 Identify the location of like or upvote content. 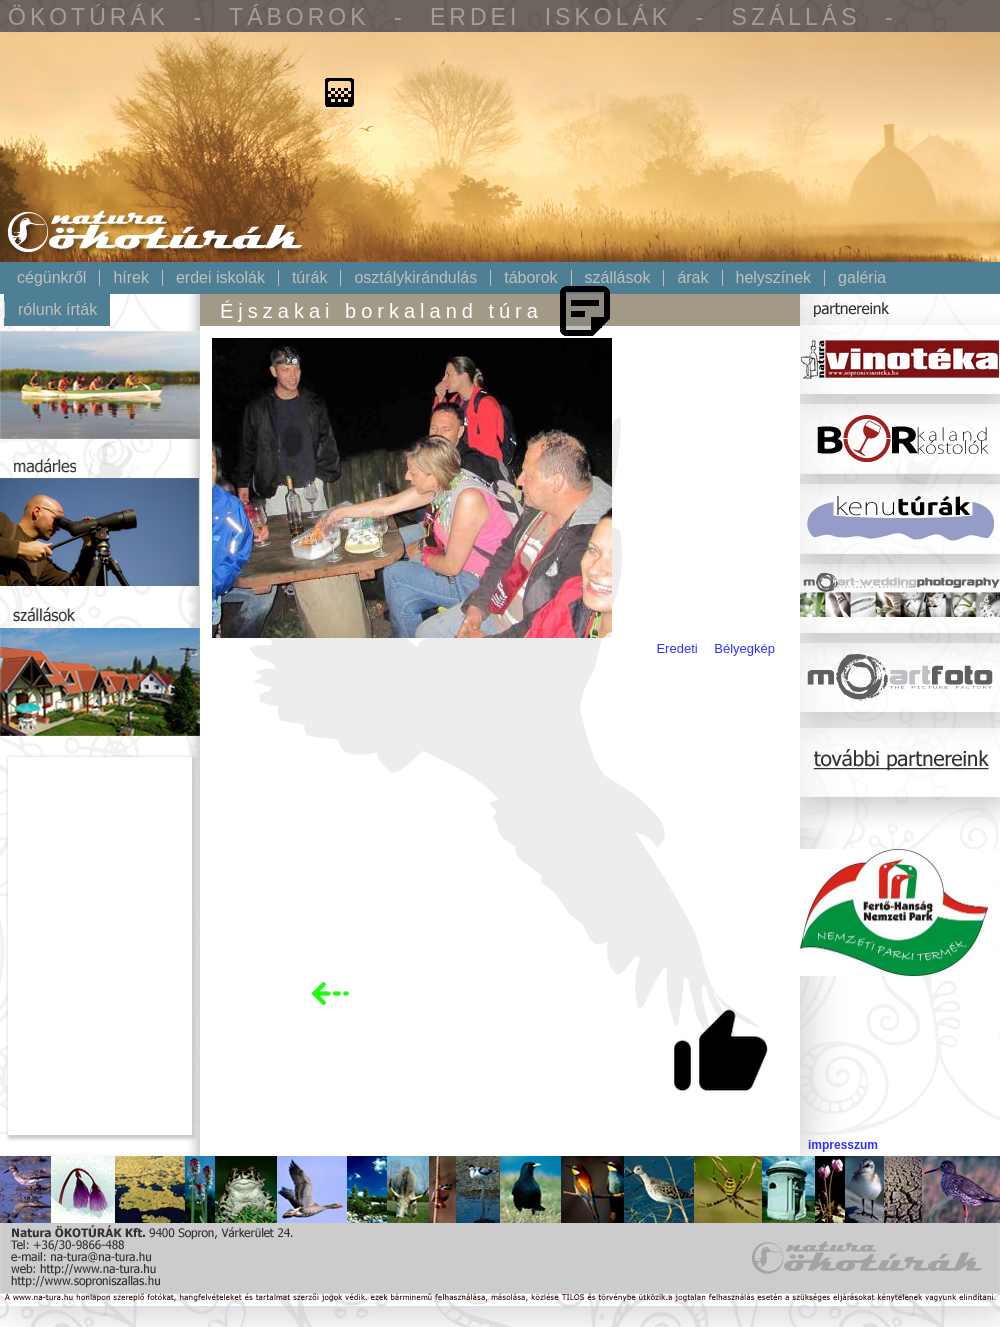
(720, 1053).